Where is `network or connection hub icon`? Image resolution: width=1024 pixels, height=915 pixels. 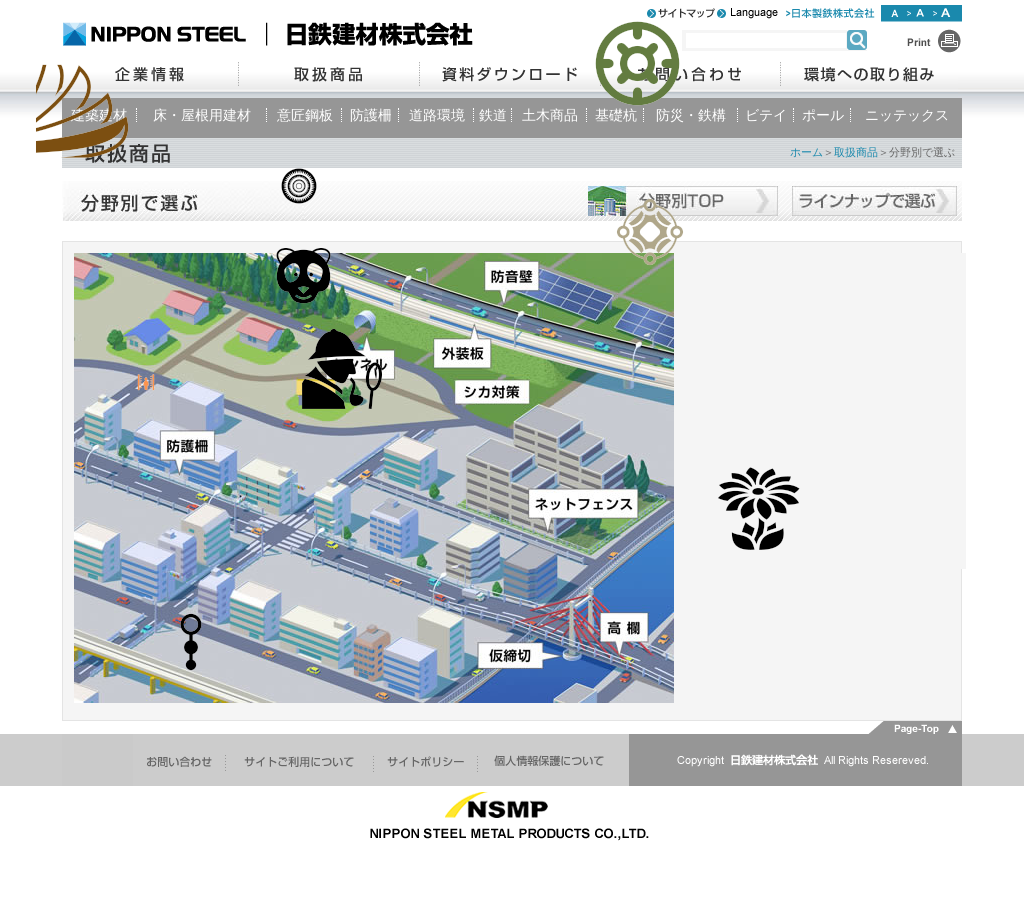
network or connection hub icon is located at coordinates (650, 232).